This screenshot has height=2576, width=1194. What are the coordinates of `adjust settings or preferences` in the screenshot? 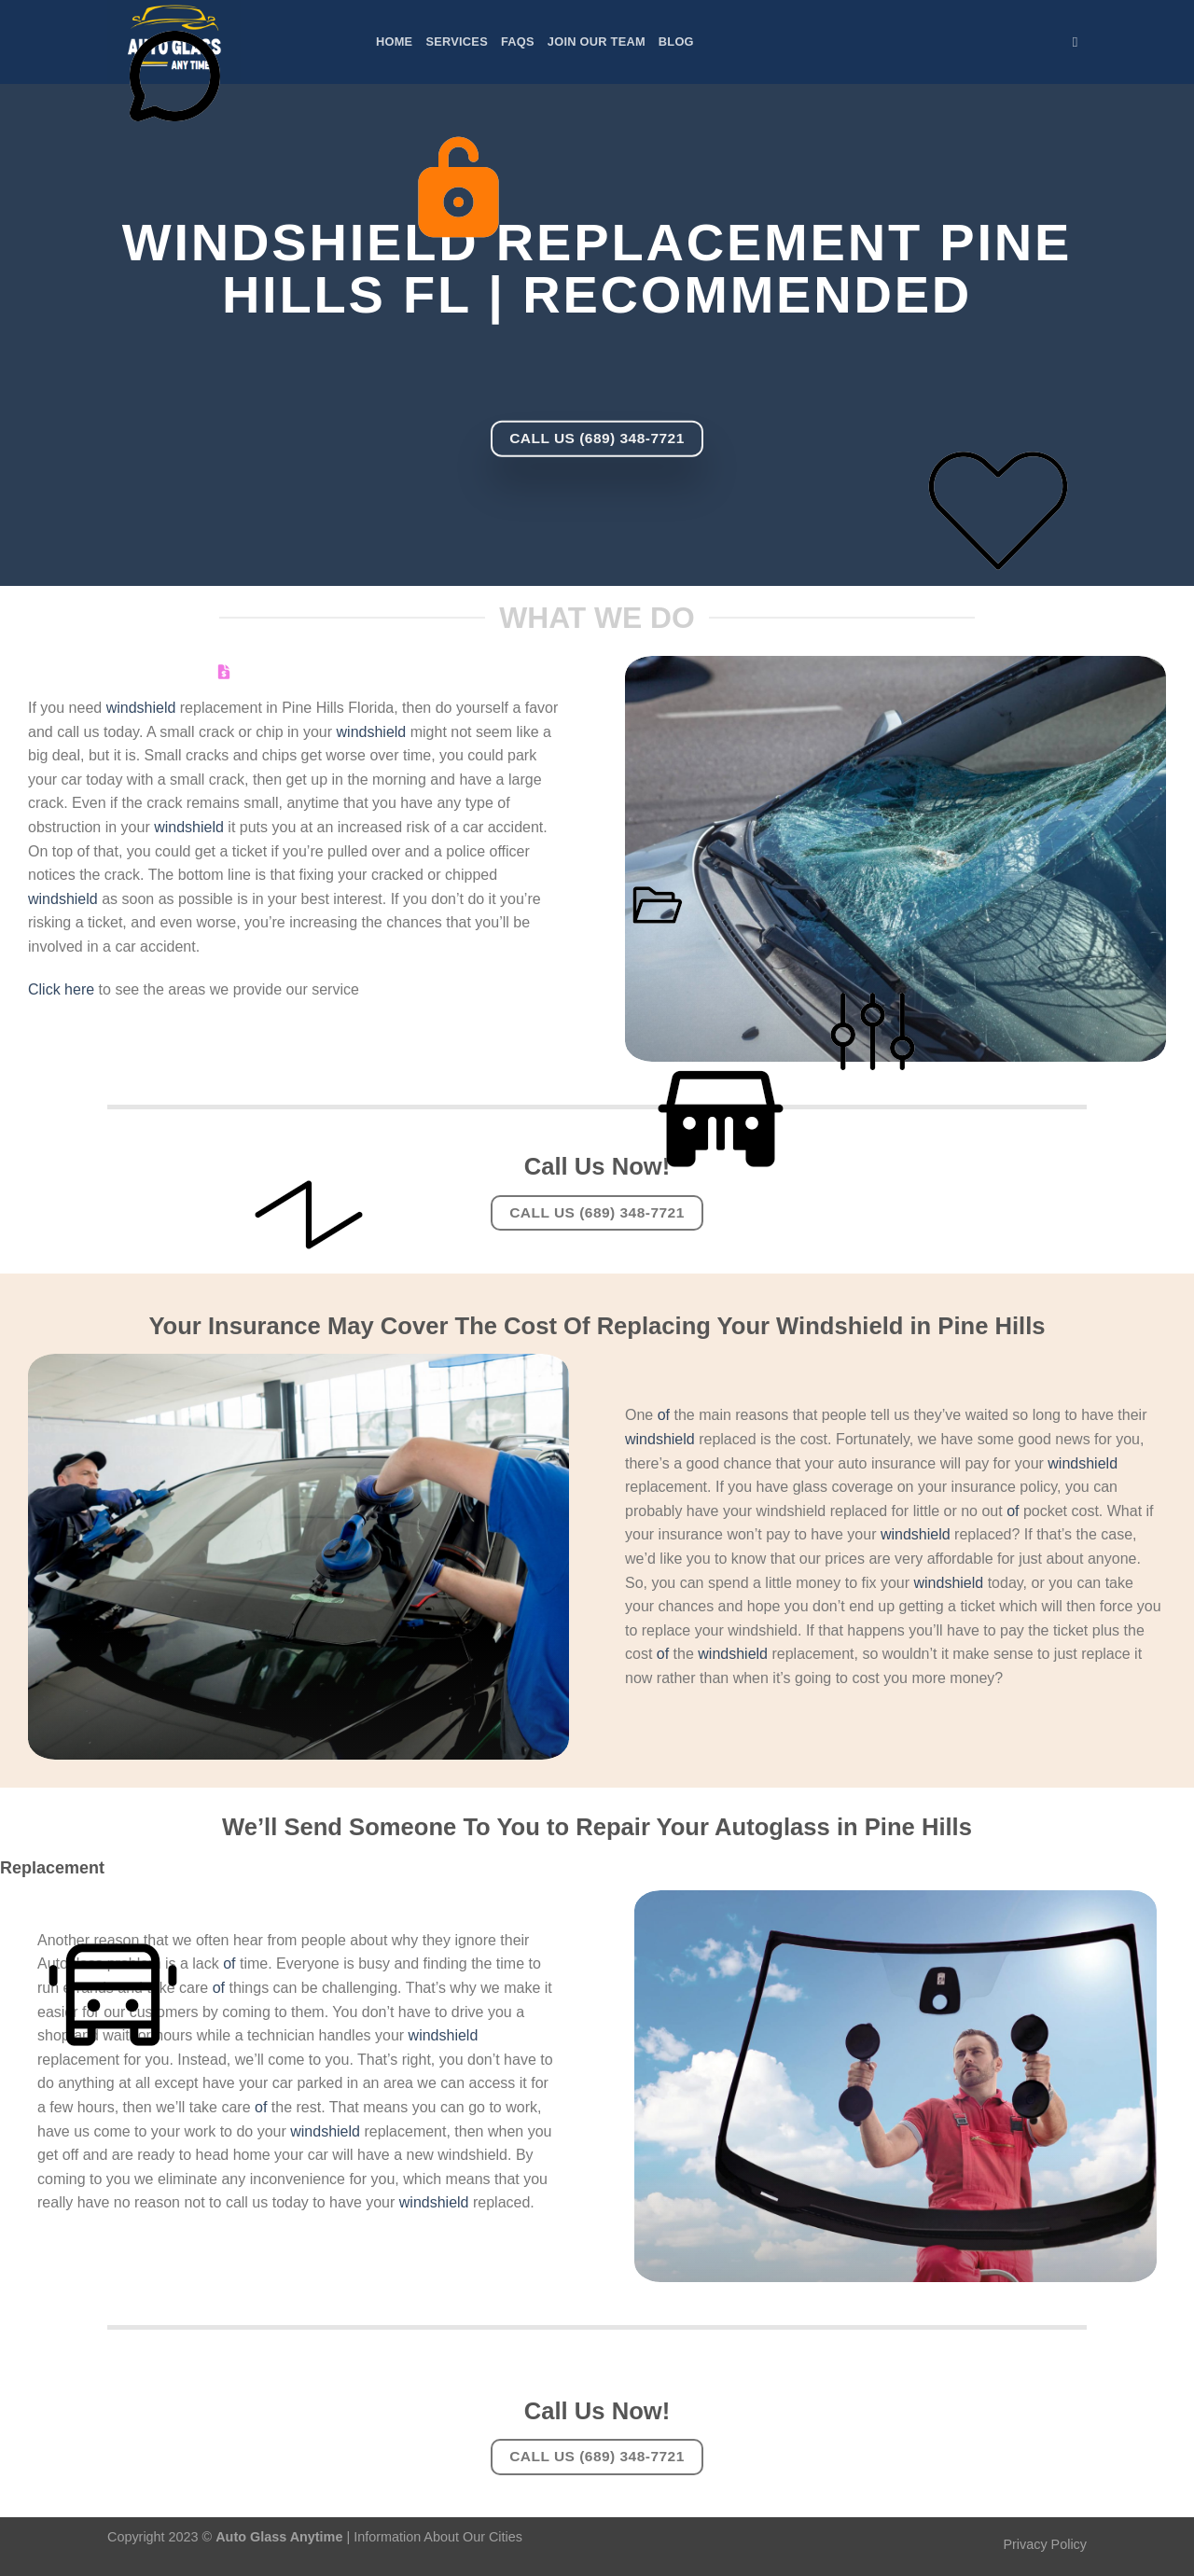 It's located at (872, 1031).